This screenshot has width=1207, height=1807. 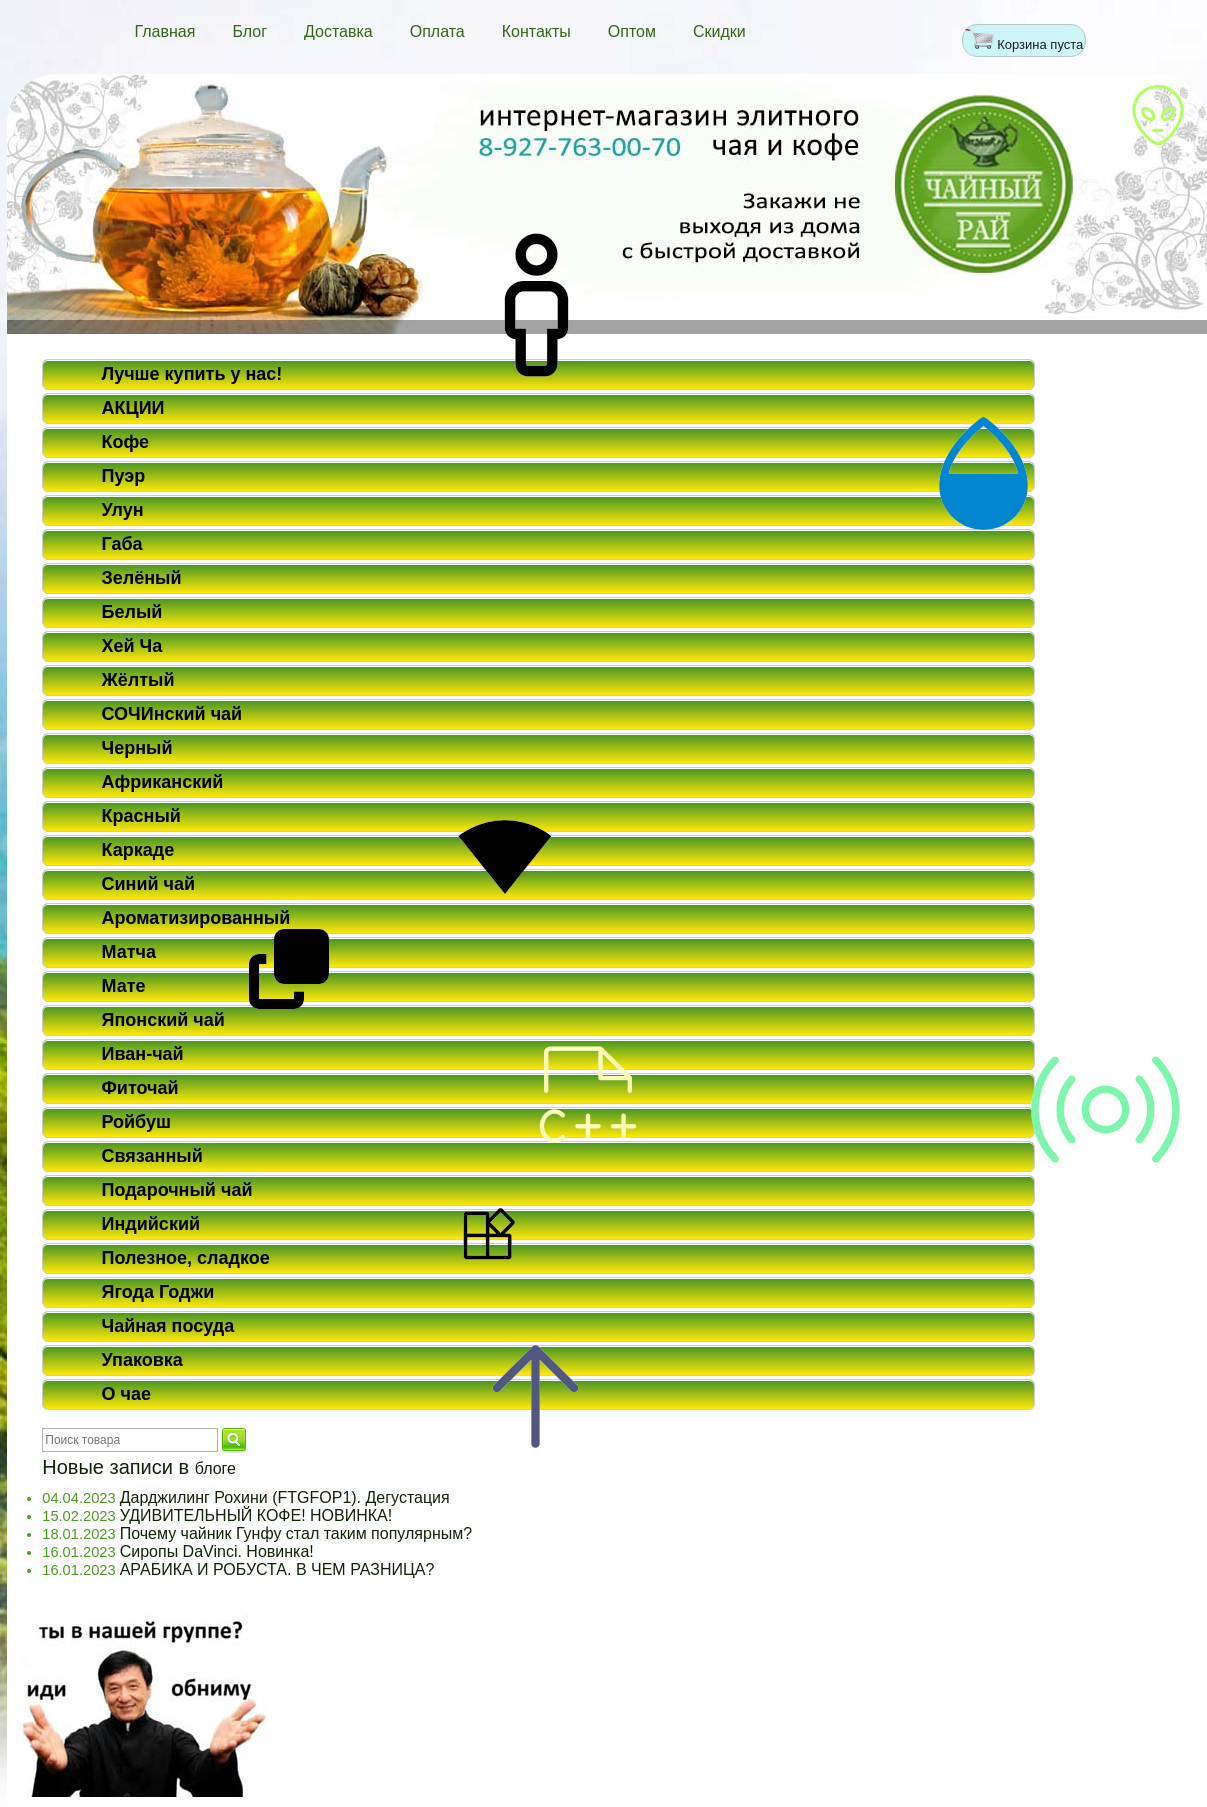 I want to click on duplicate or copy an item, so click(x=289, y=969).